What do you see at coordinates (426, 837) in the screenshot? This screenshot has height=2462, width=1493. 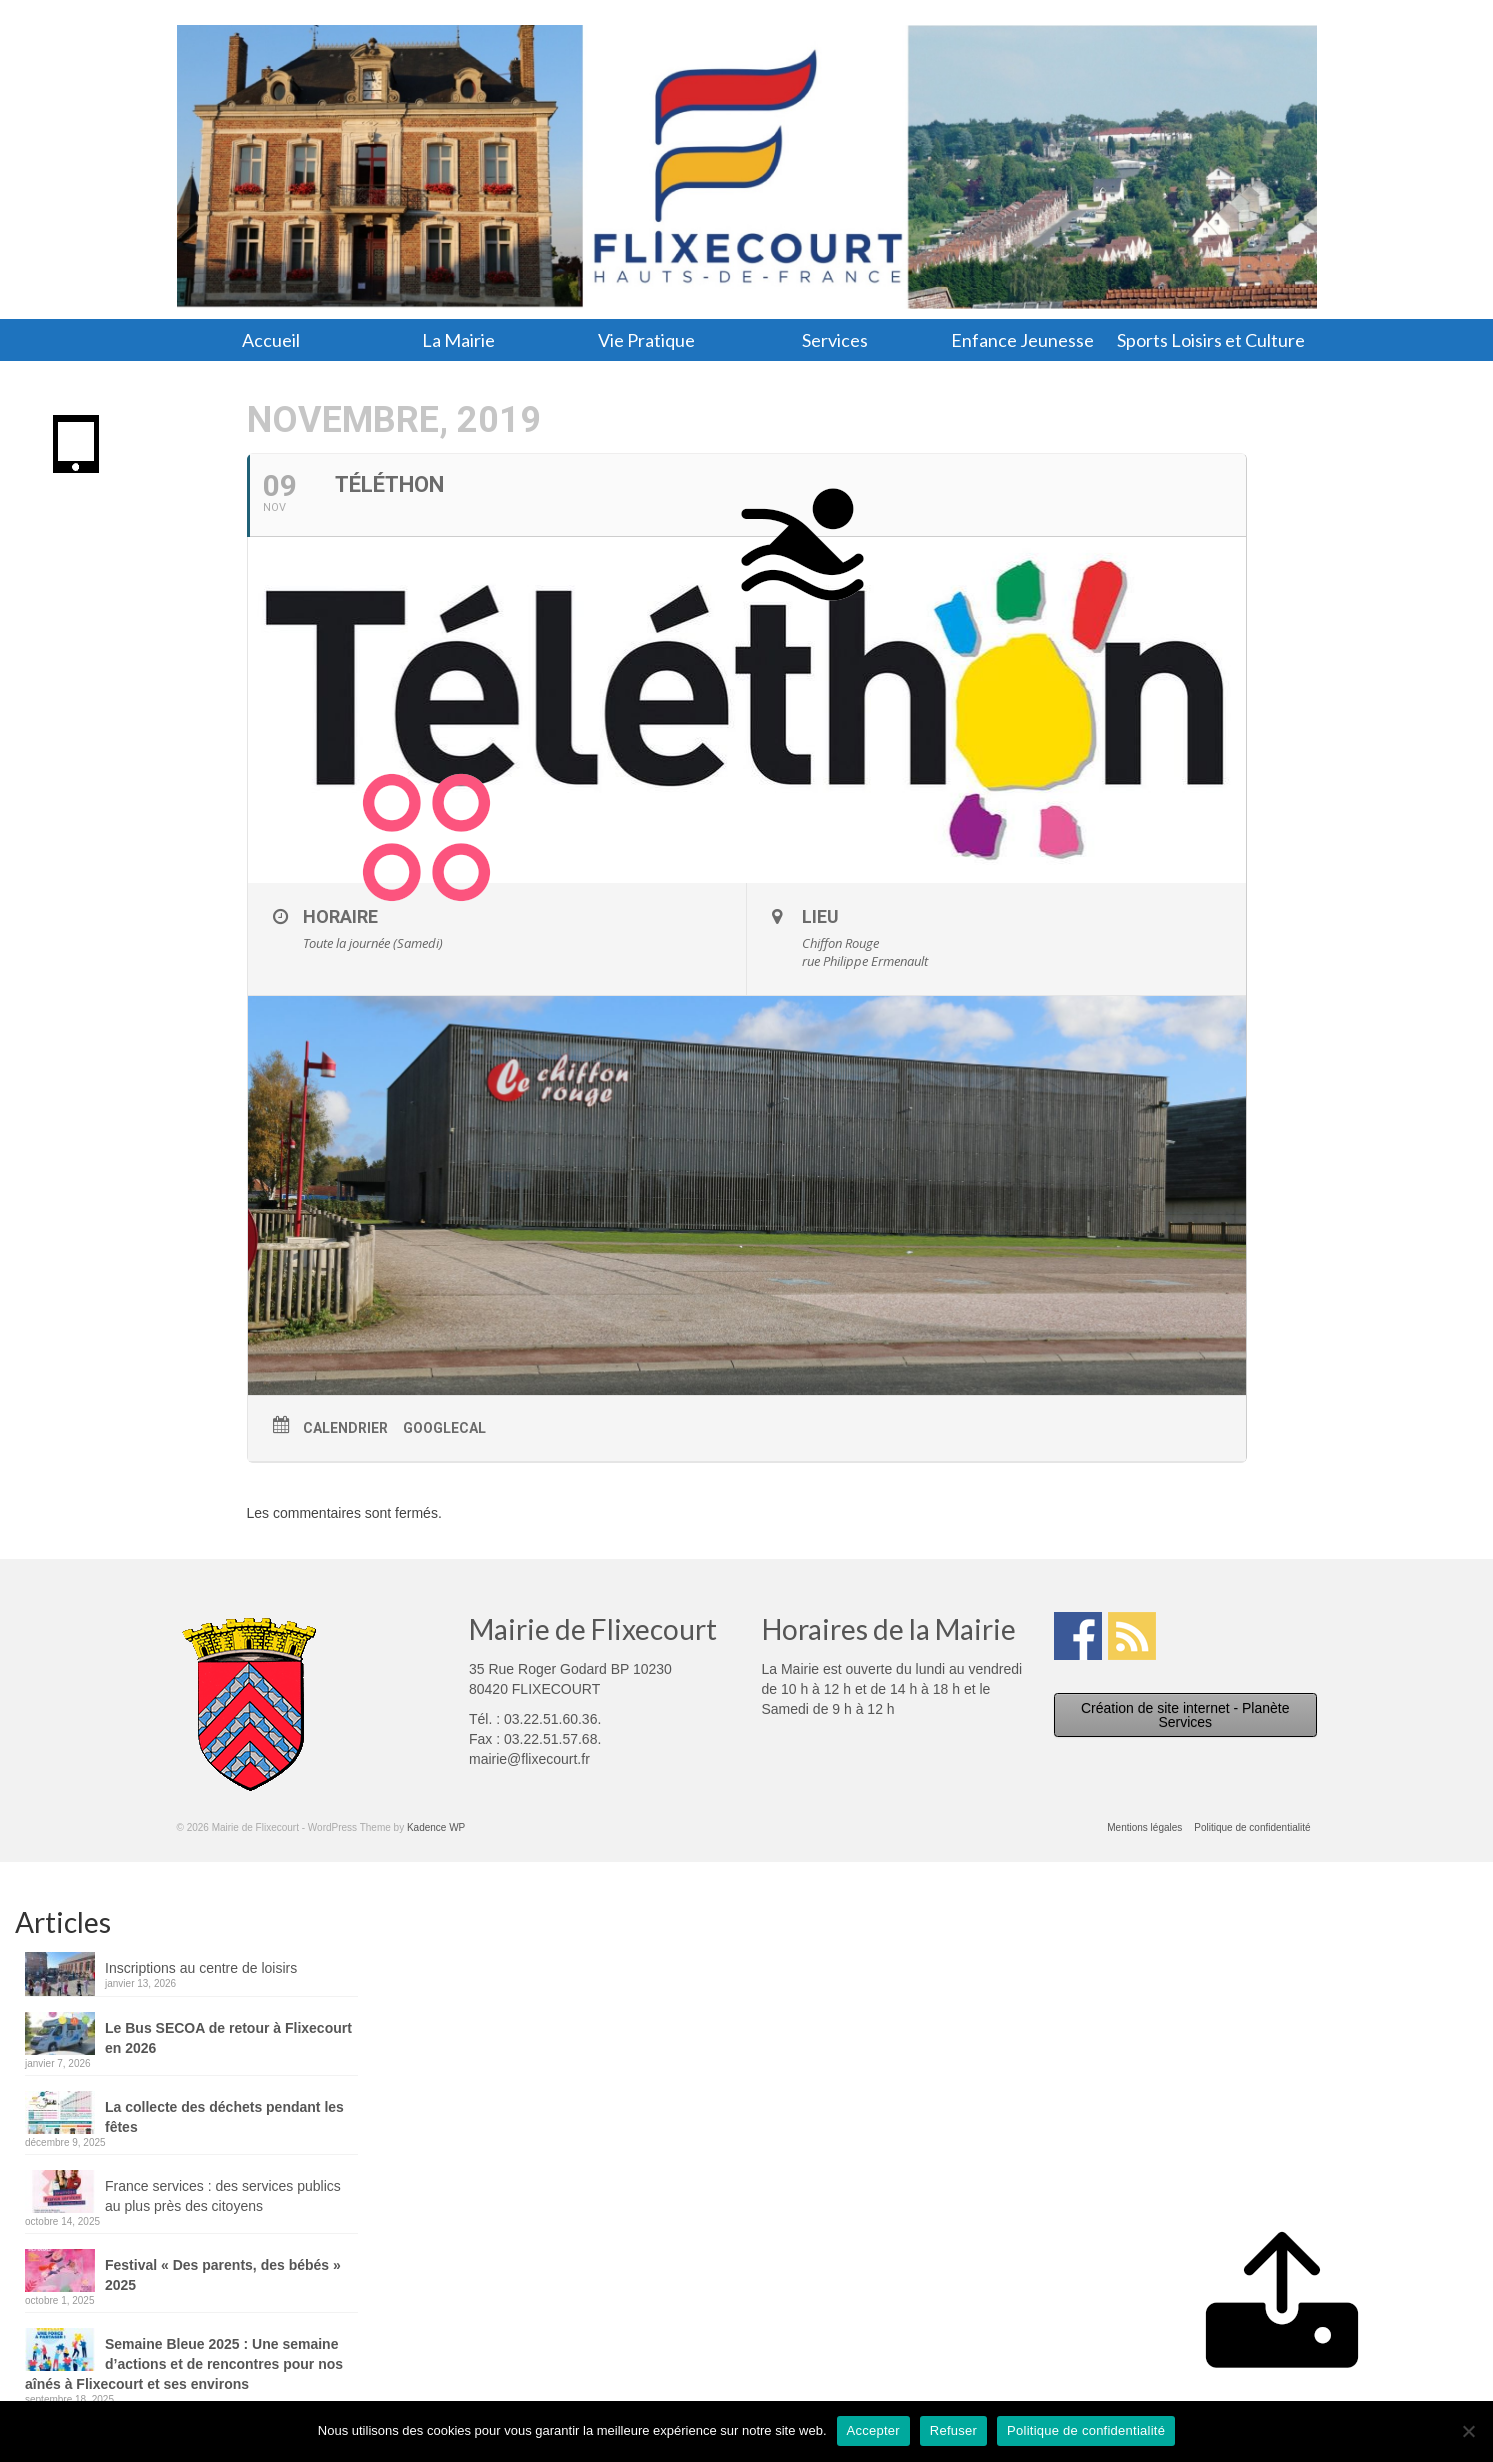 I see `open app grid or dashboard` at bounding box center [426, 837].